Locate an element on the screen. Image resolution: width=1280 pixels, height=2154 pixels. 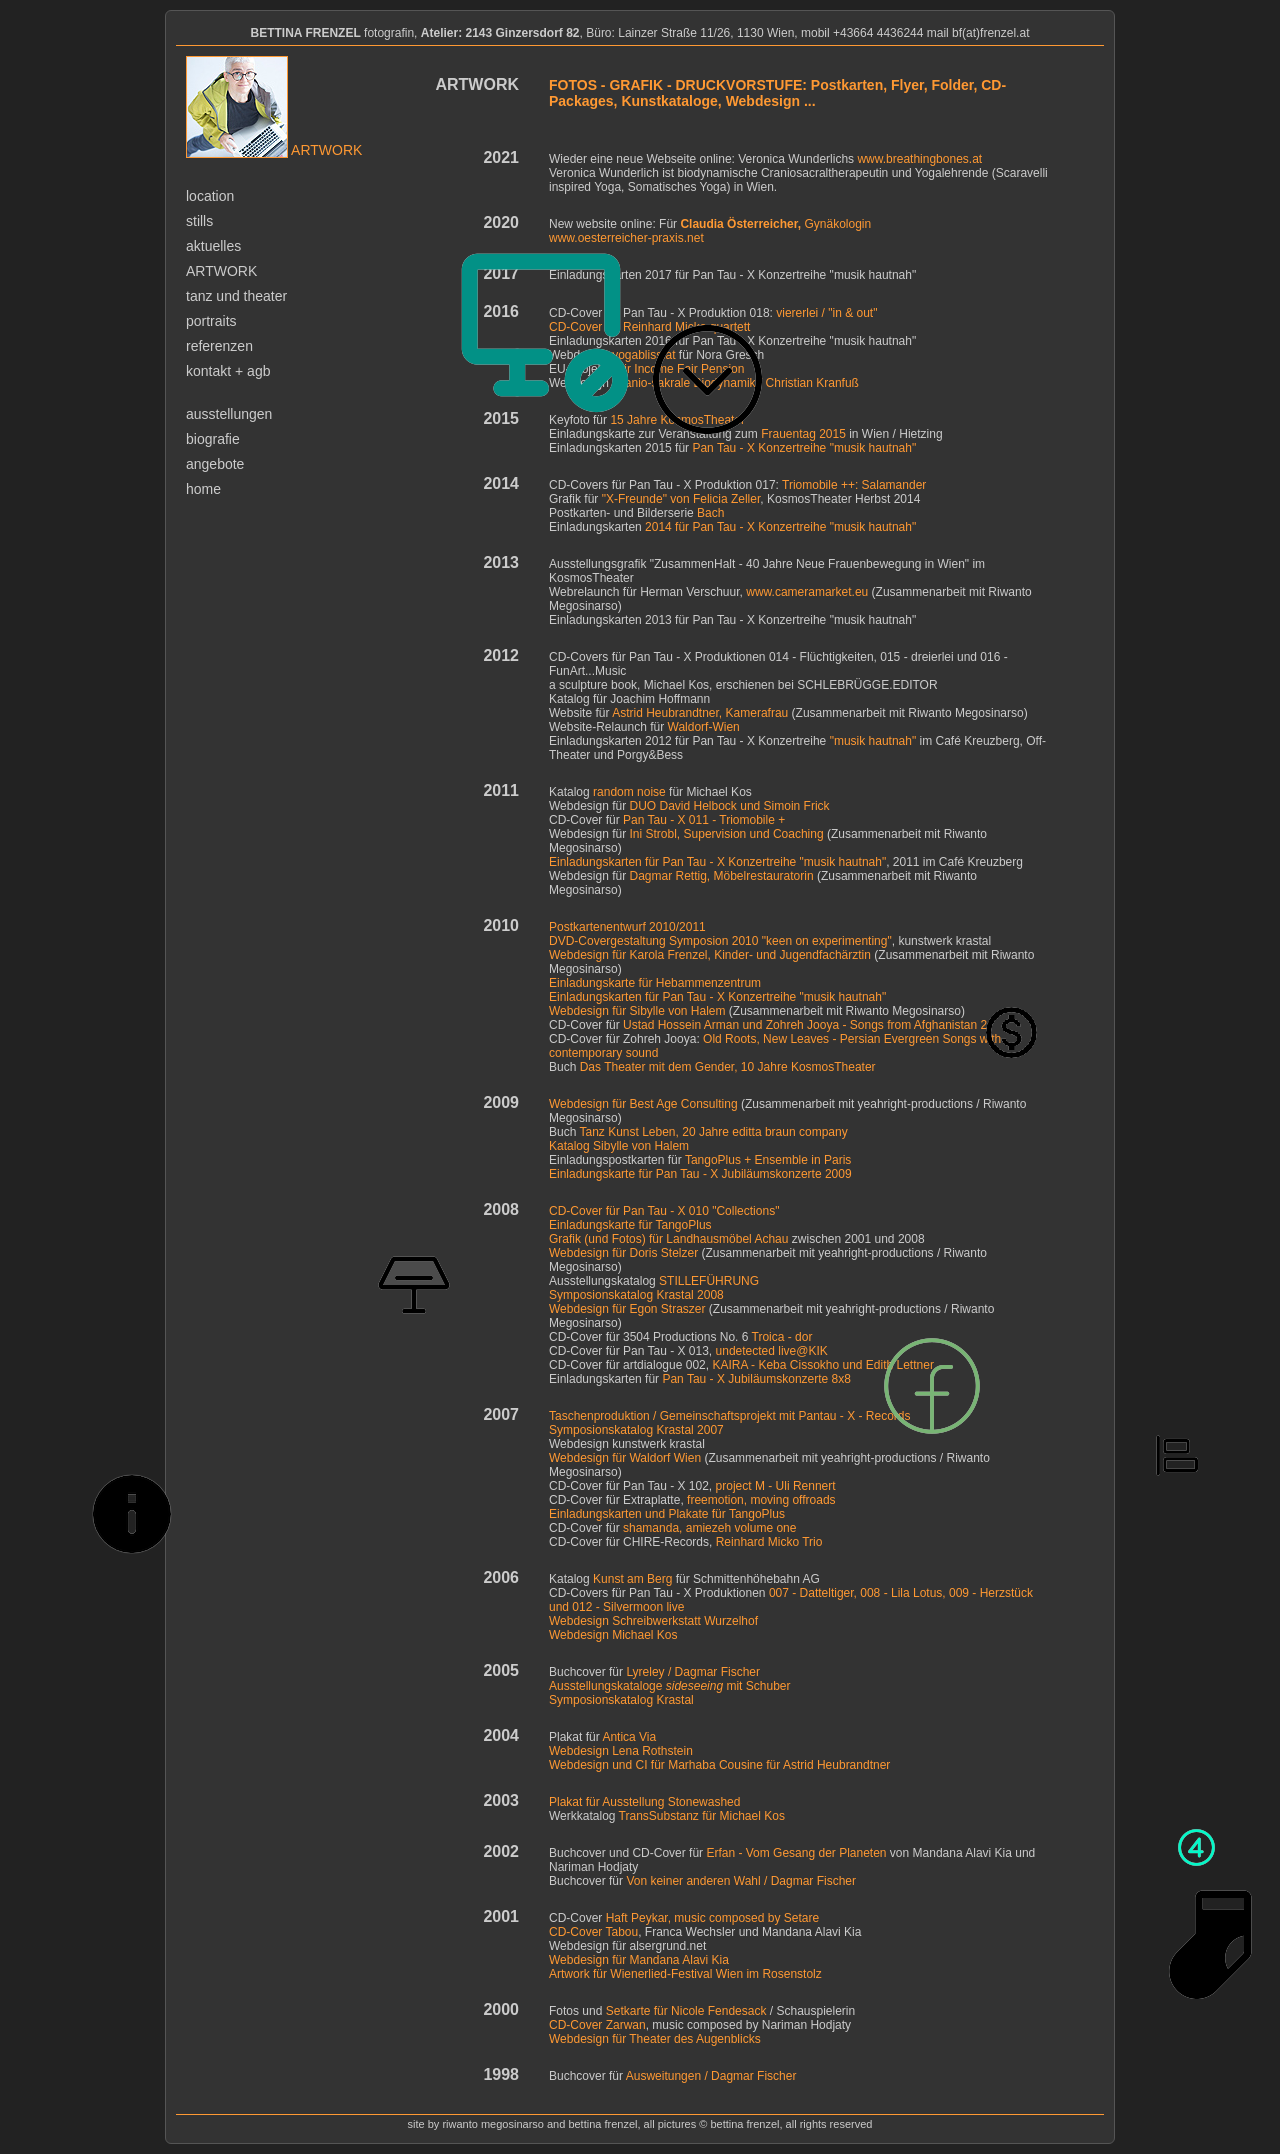
indicates step four in a multi-step process is located at coordinates (1196, 1847).